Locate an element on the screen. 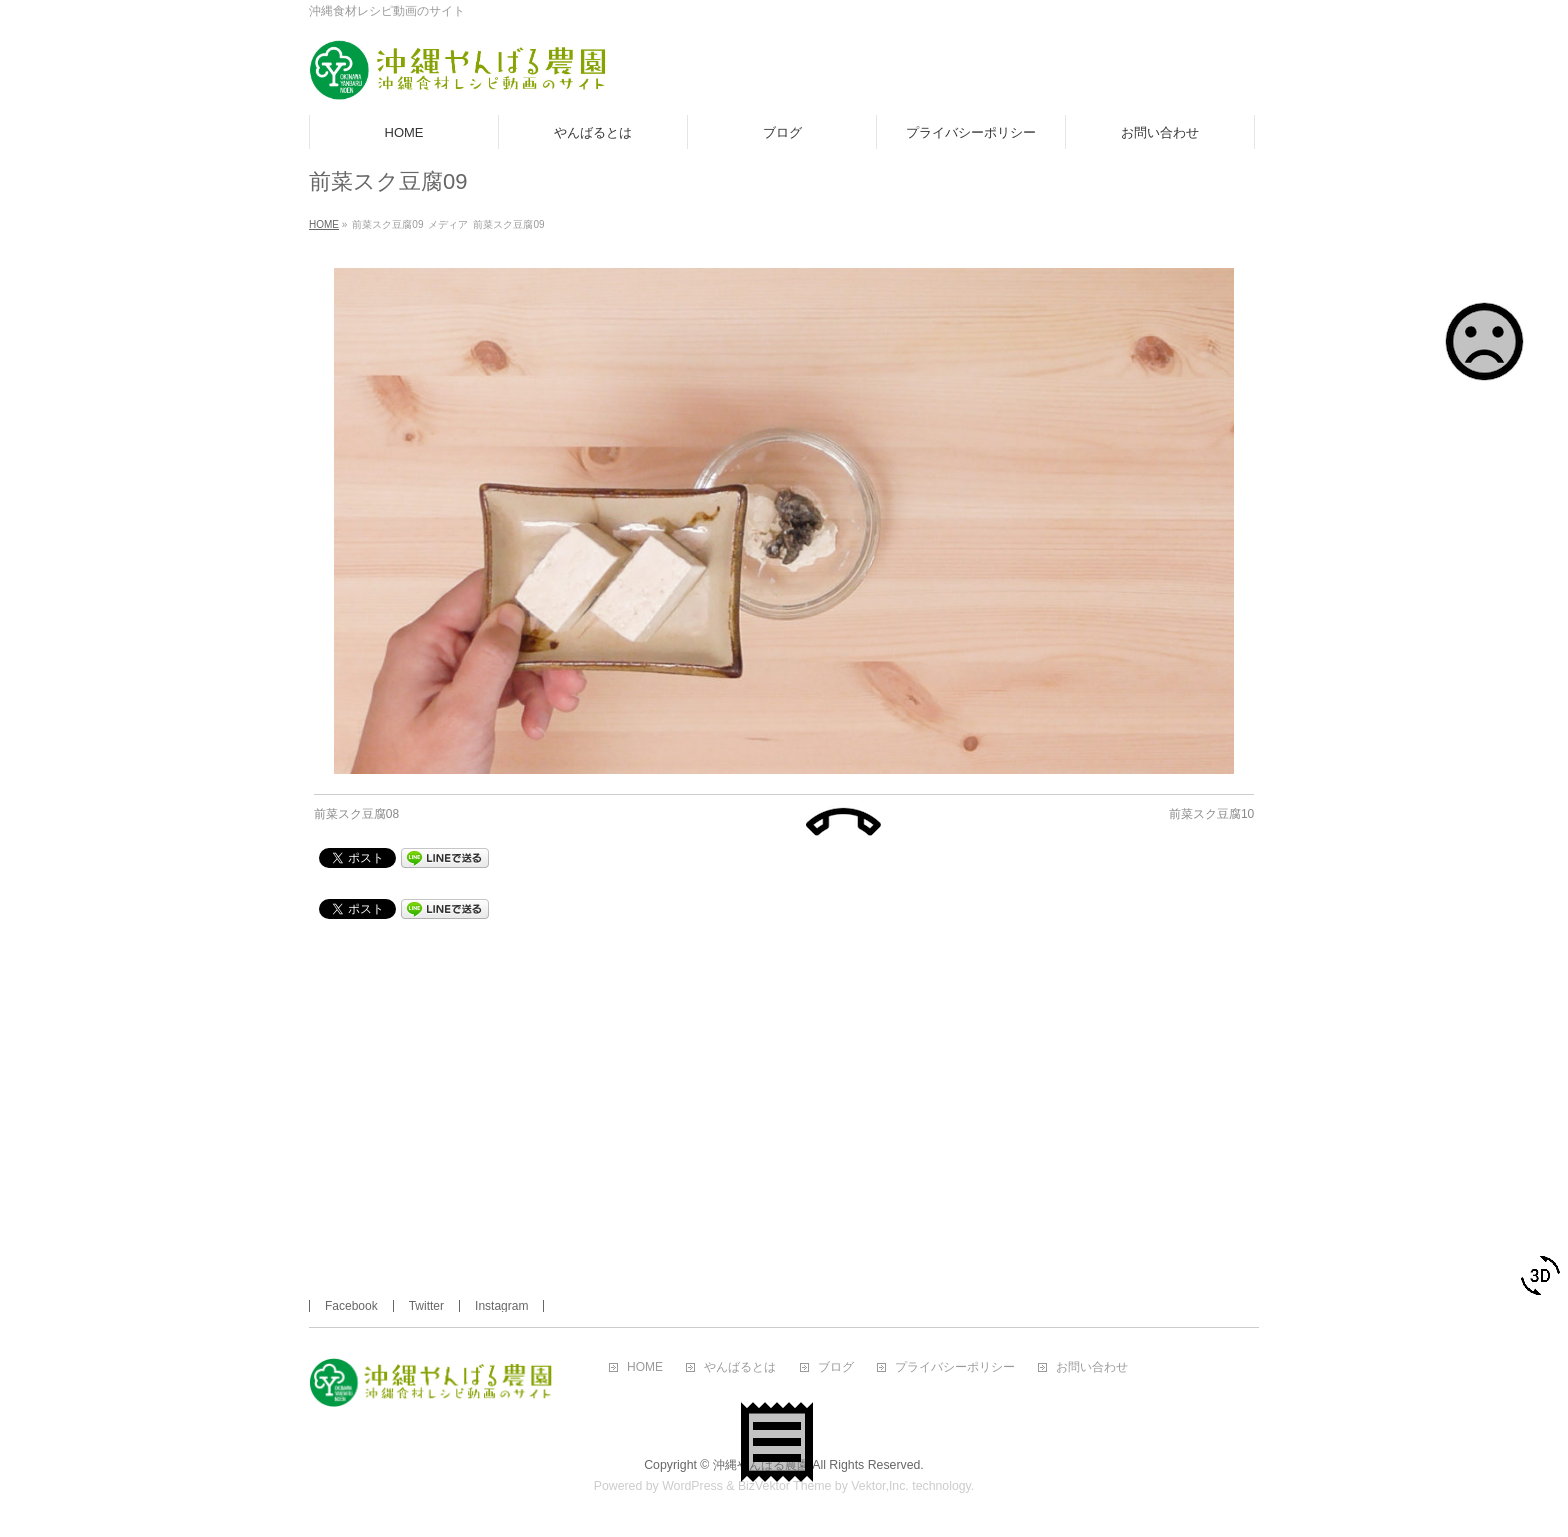 The width and height of the screenshot is (1568, 1537). rotate object in 3D view is located at coordinates (1540, 1275).